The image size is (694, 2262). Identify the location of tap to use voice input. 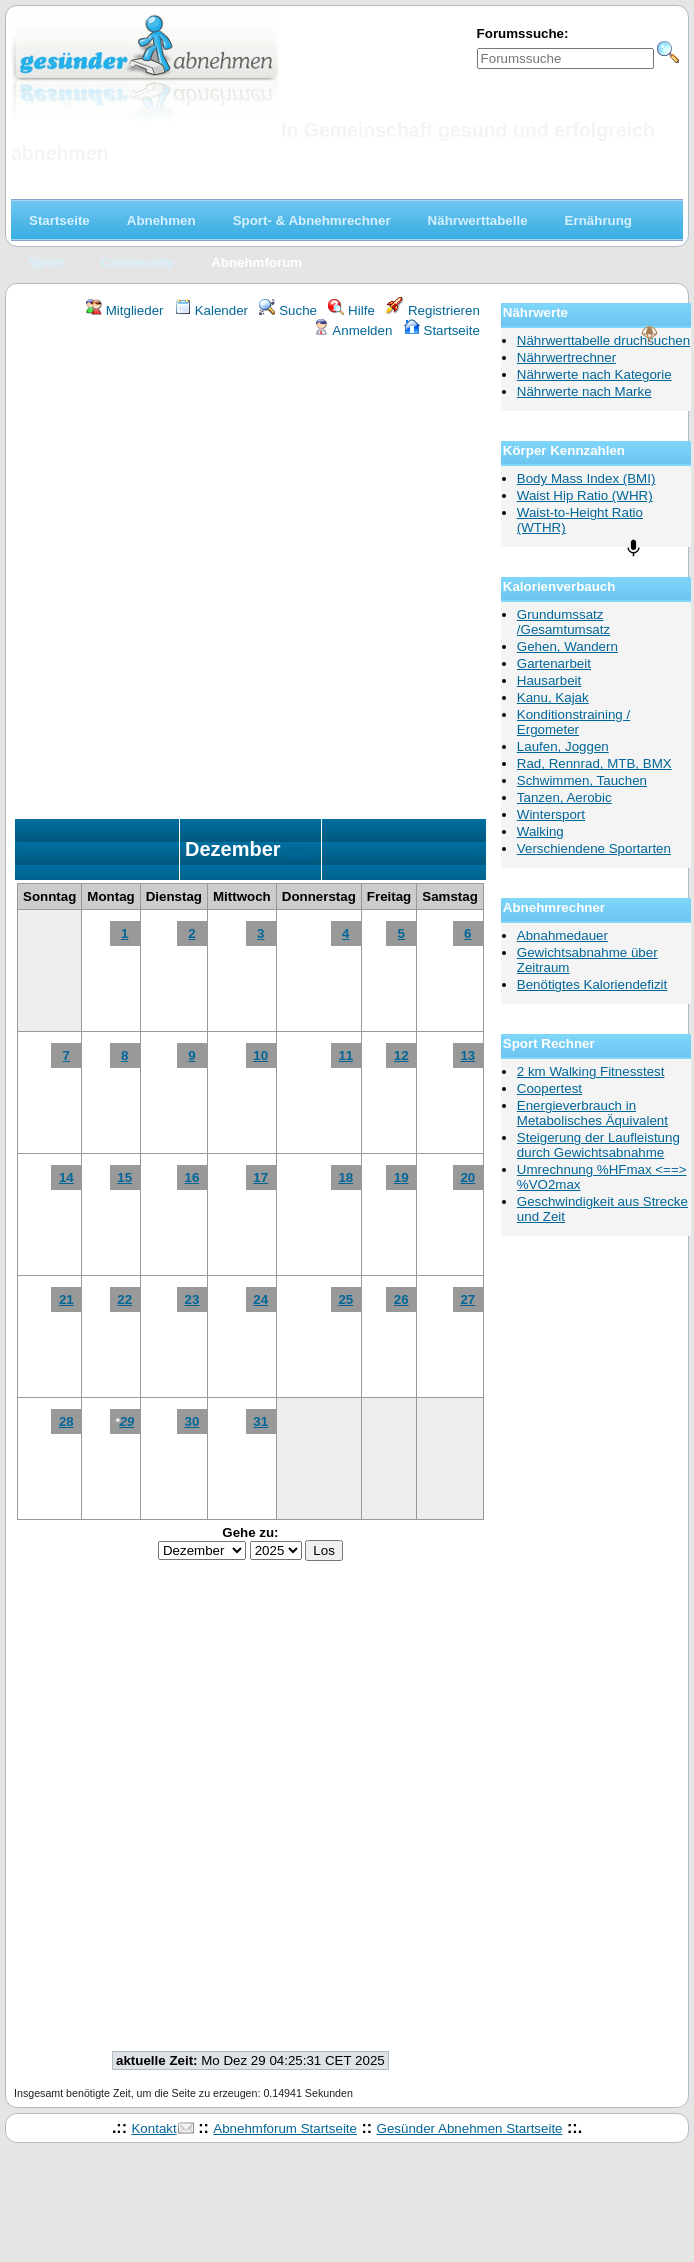
(633, 547).